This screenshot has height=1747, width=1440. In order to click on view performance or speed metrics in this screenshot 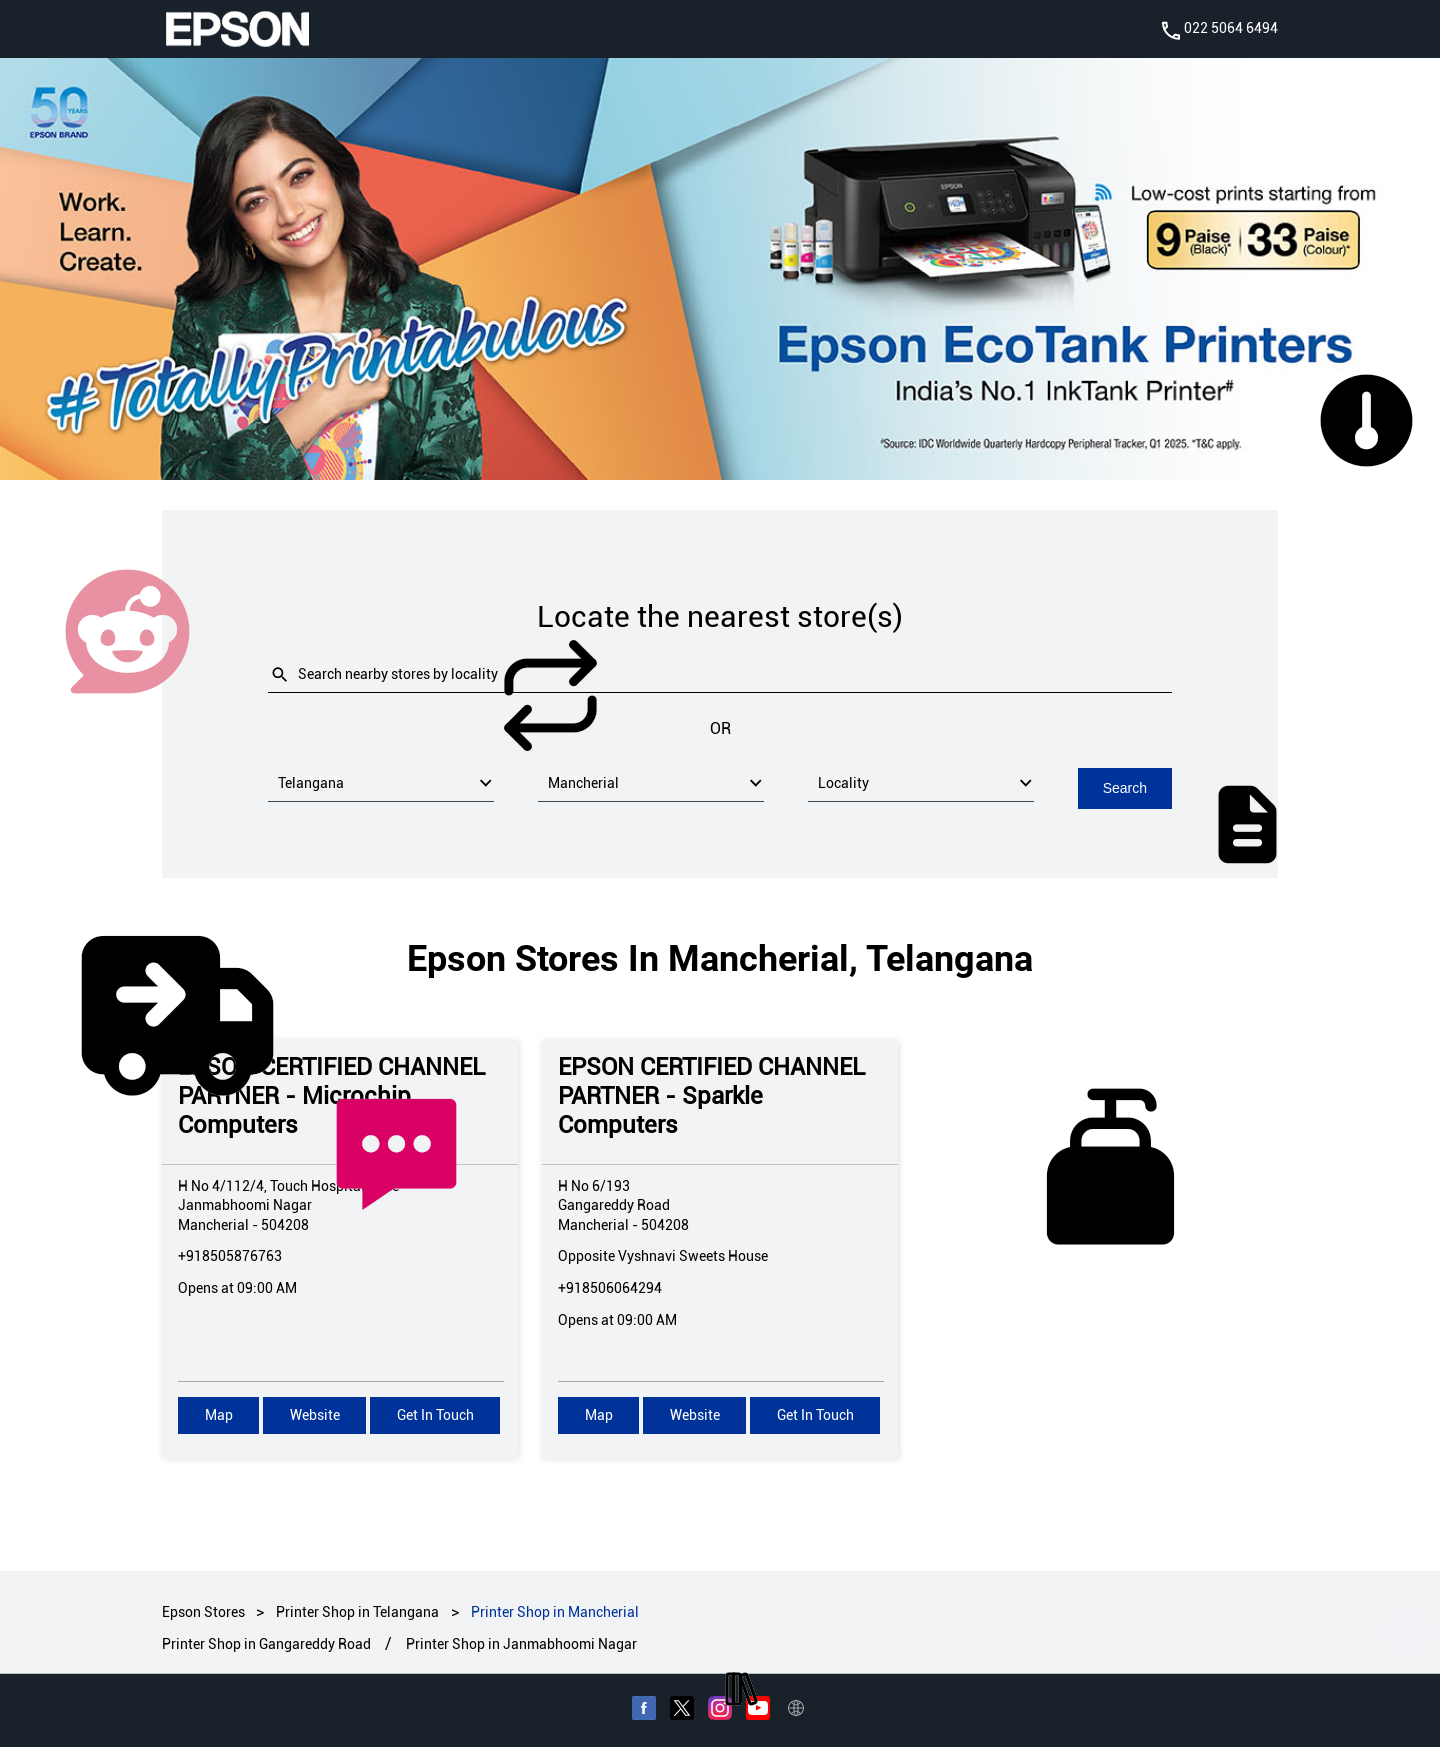, I will do `click(1366, 420)`.